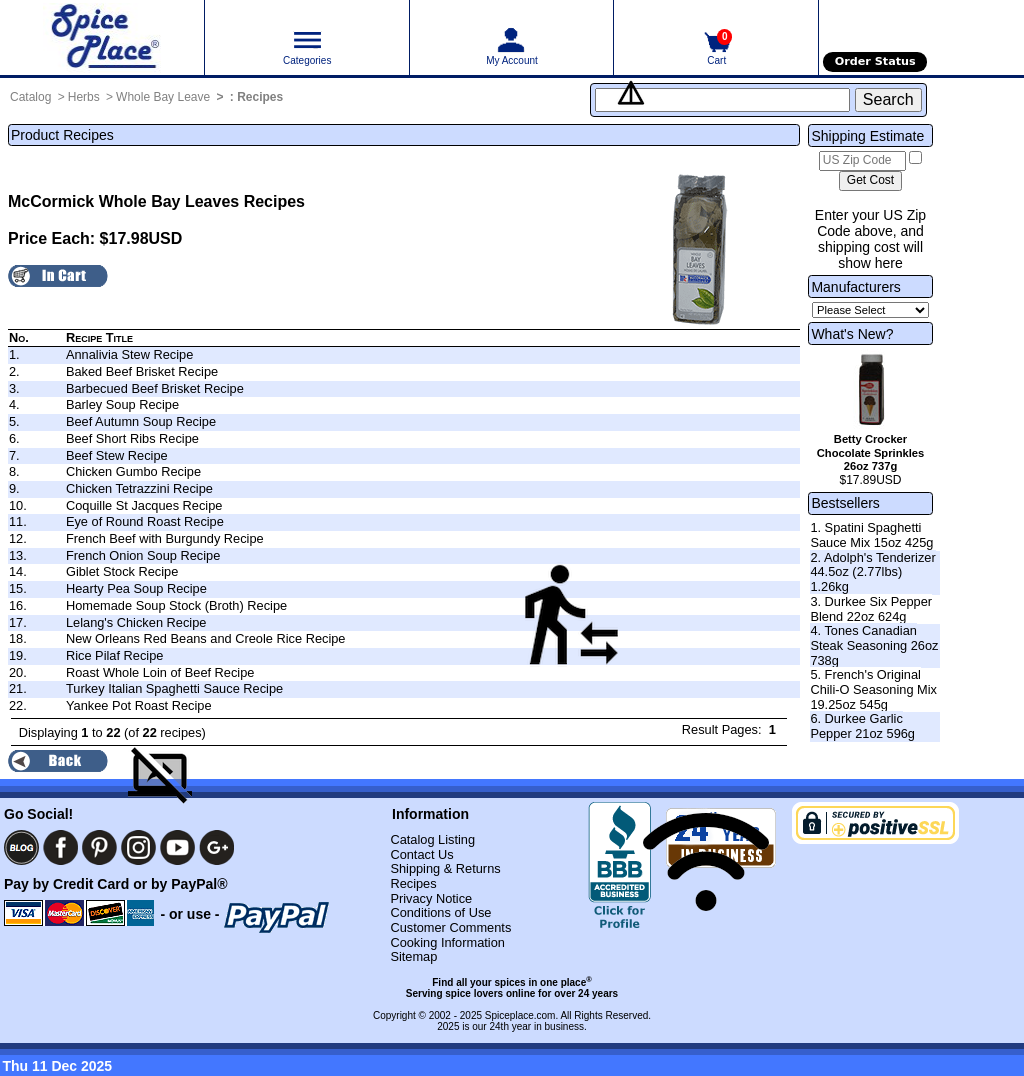 The height and width of the screenshot is (1076, 1024). I want to click on transfer between transit lines at this station, so click(571, 613).